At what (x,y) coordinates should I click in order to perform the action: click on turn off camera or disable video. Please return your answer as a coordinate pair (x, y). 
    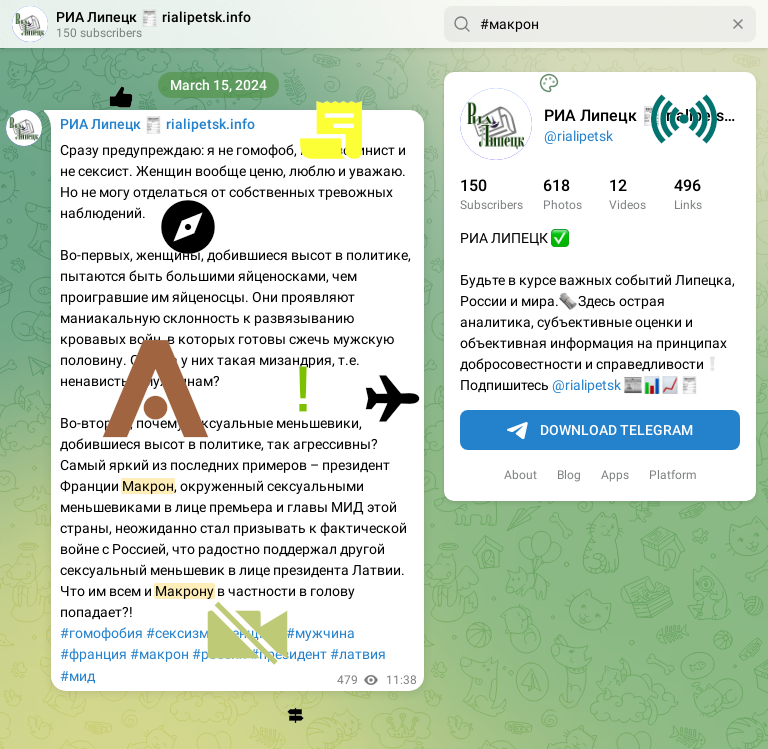
    Looking at the image, I should click on (247, 634).